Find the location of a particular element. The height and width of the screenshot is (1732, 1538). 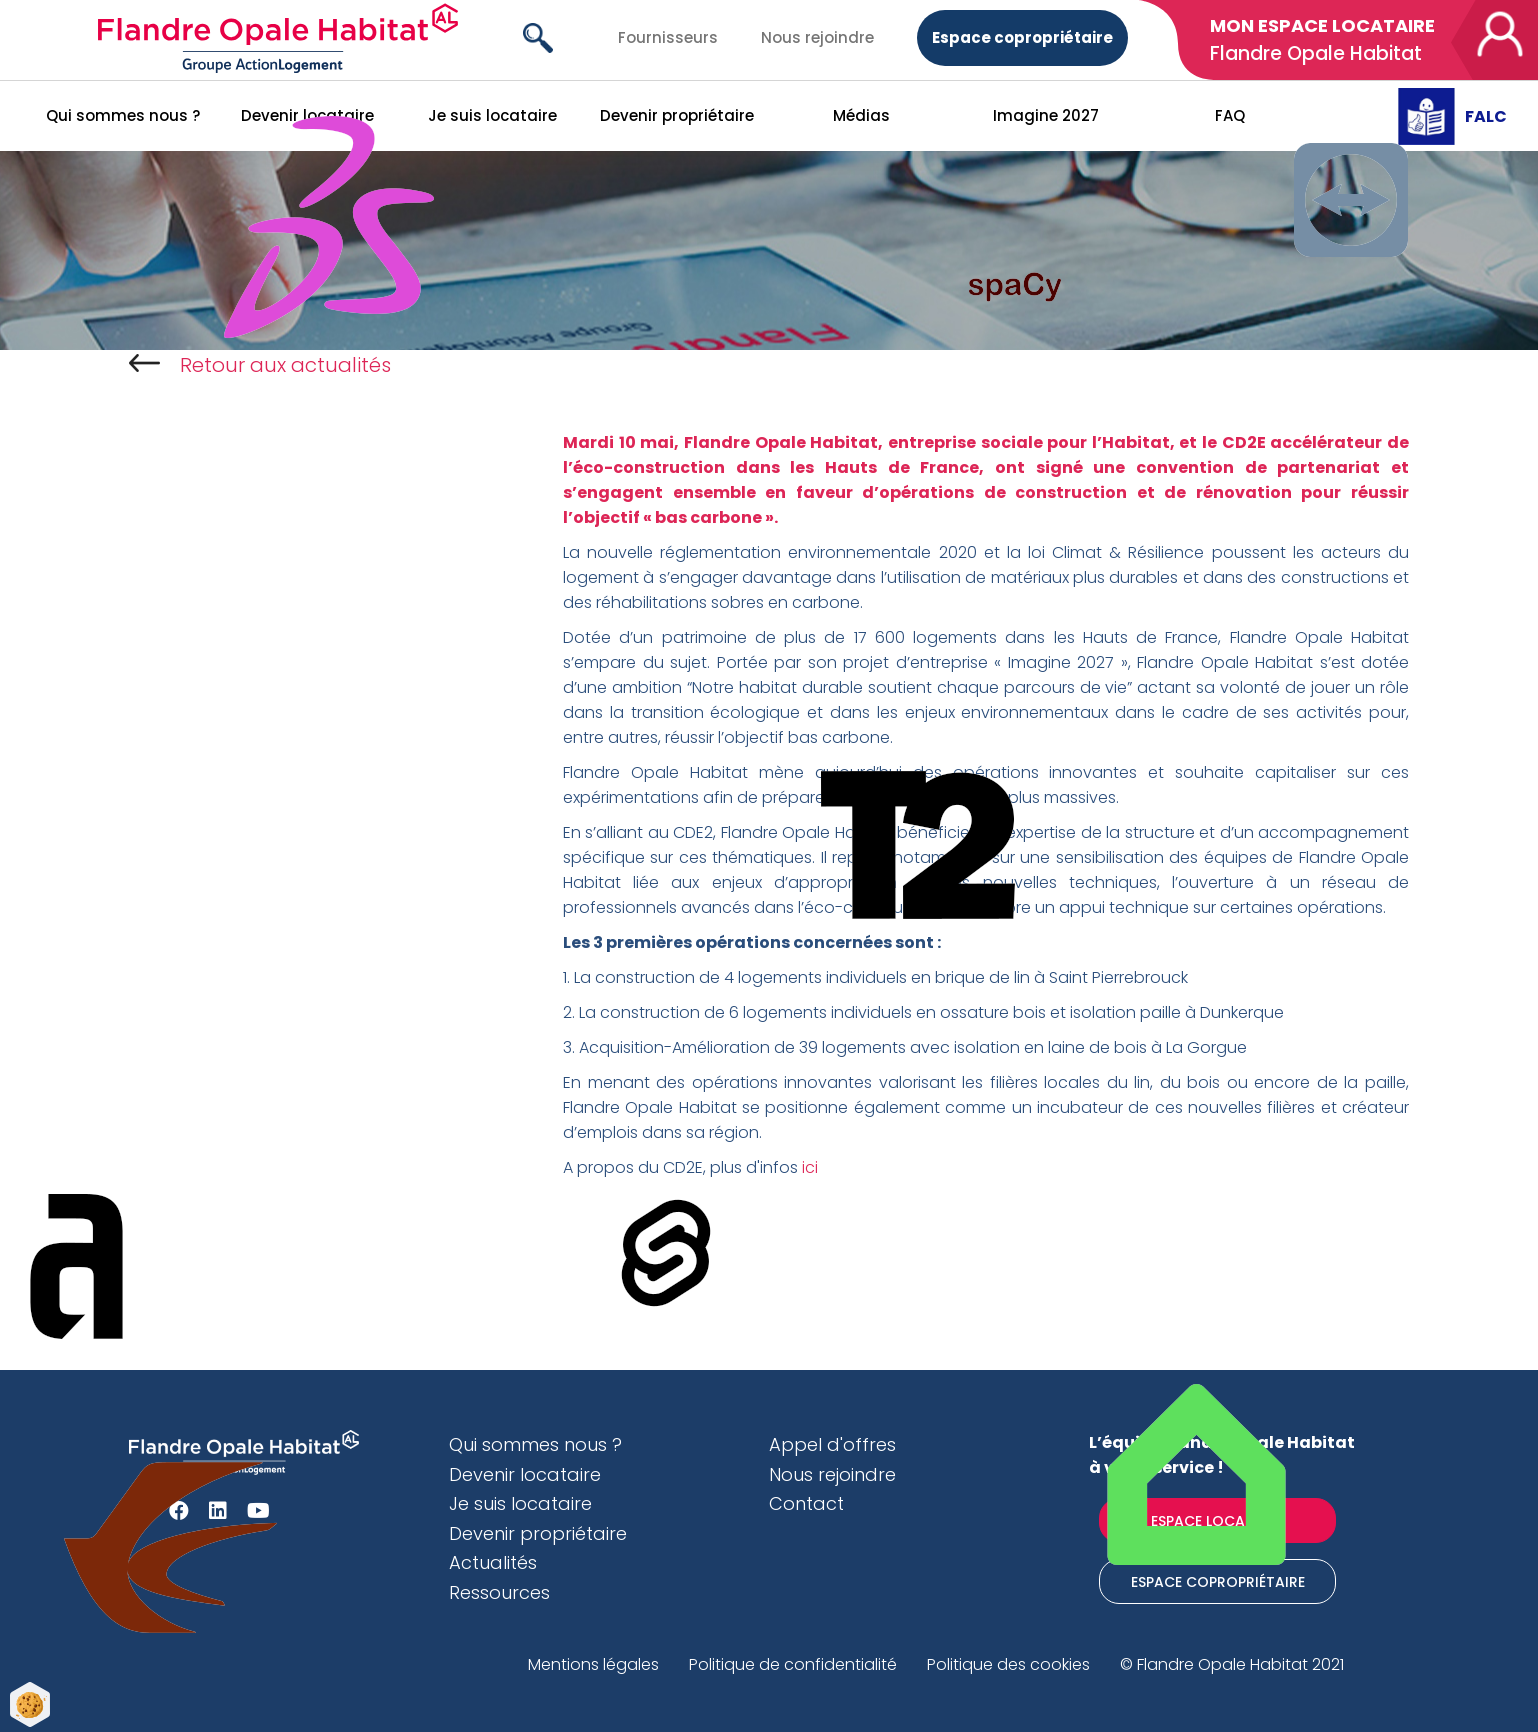

appian brand logo is located at coordinates (76, 1266).